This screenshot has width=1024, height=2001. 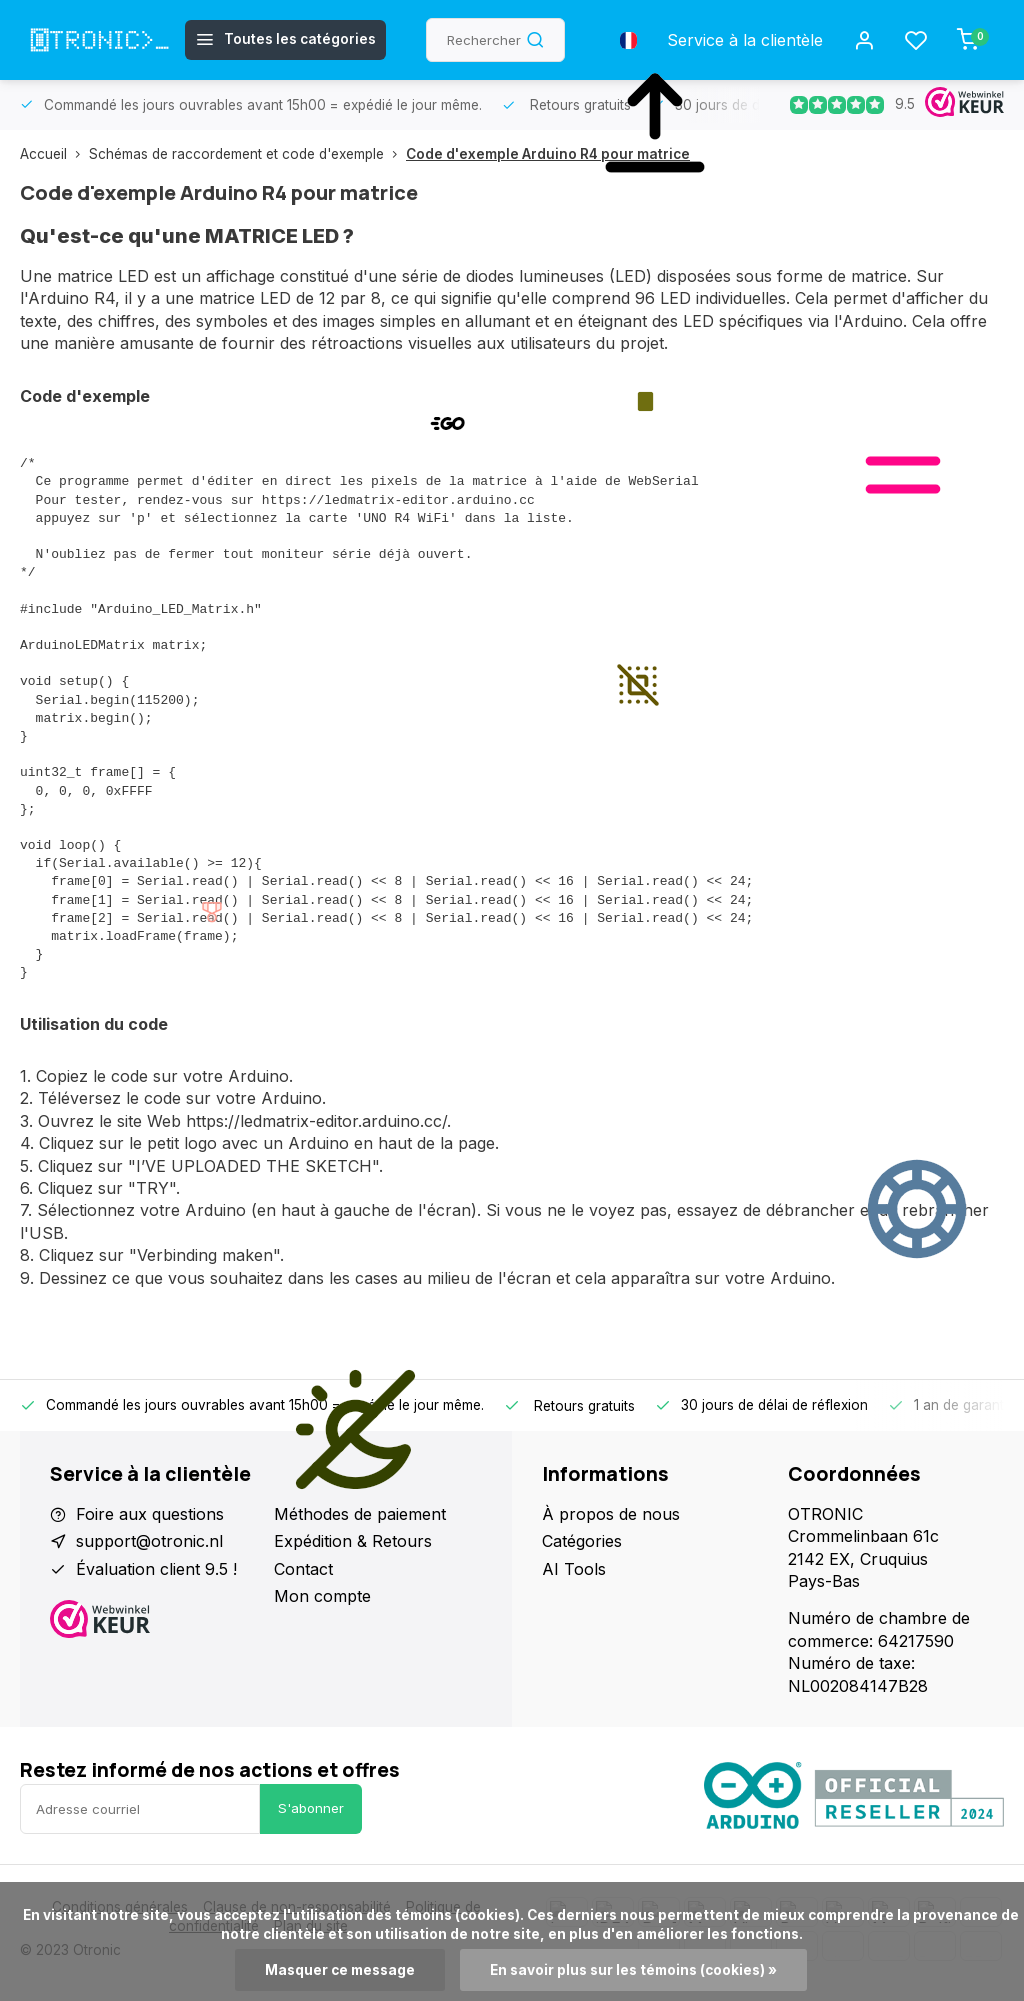 What do you see at coordinates (917, 1209) in the screenshot?
I see `open VSCO photo editing app` at bounding box center [917, 1209].